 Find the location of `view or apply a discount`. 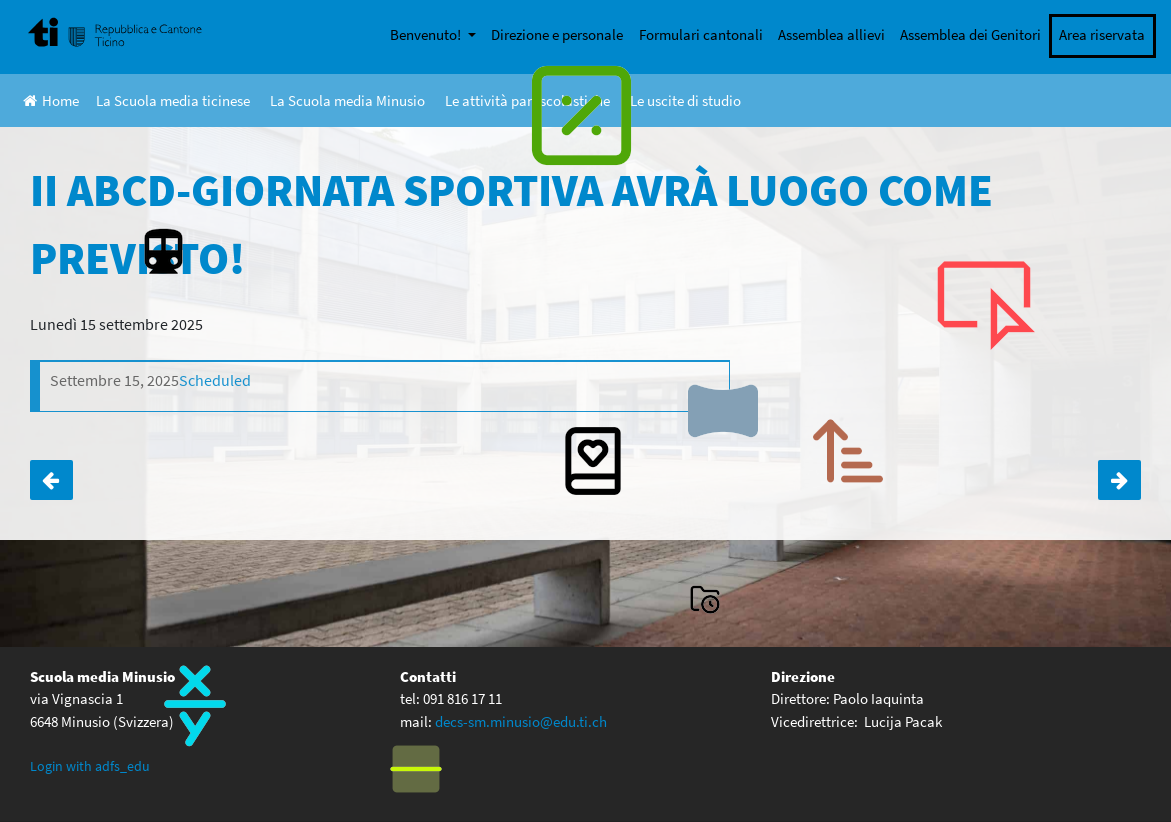

view or apply a discount is located at coordinates (581, 115).